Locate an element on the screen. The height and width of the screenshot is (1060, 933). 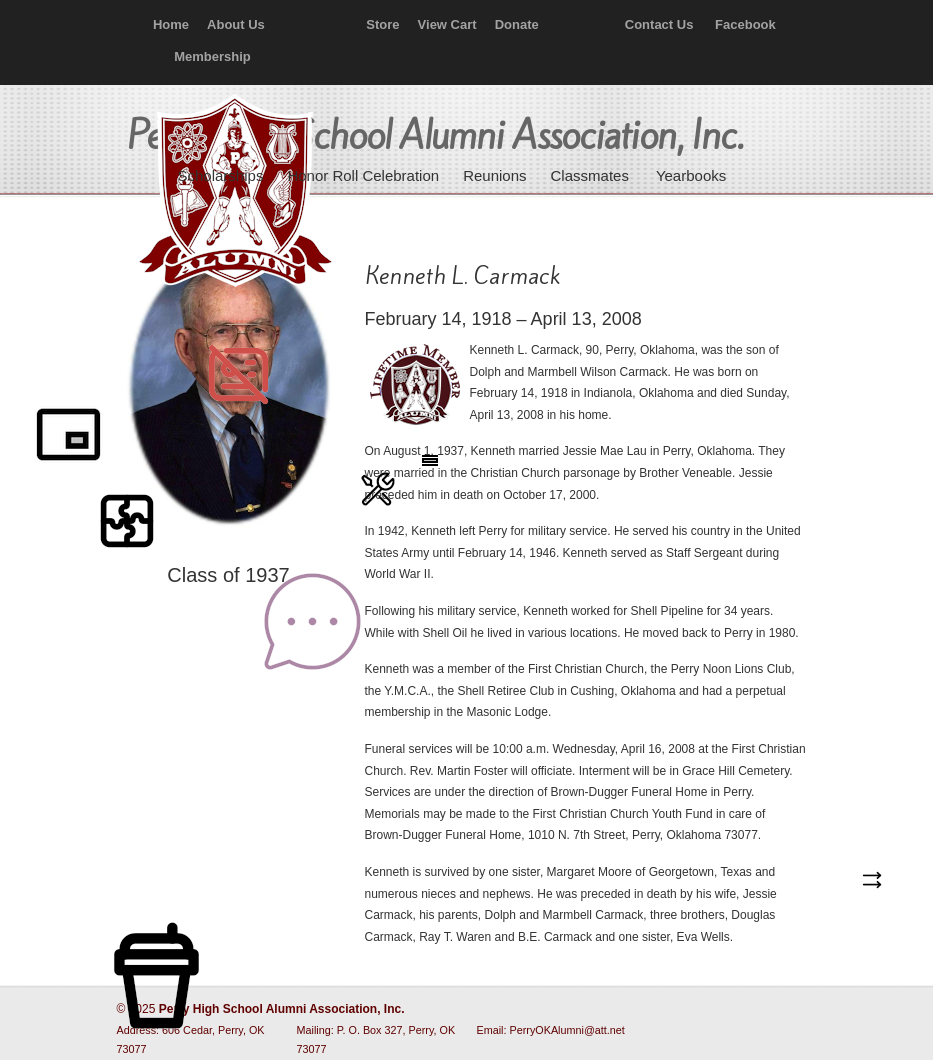
order a coffee or beverage is located at coordinates (156, 975).